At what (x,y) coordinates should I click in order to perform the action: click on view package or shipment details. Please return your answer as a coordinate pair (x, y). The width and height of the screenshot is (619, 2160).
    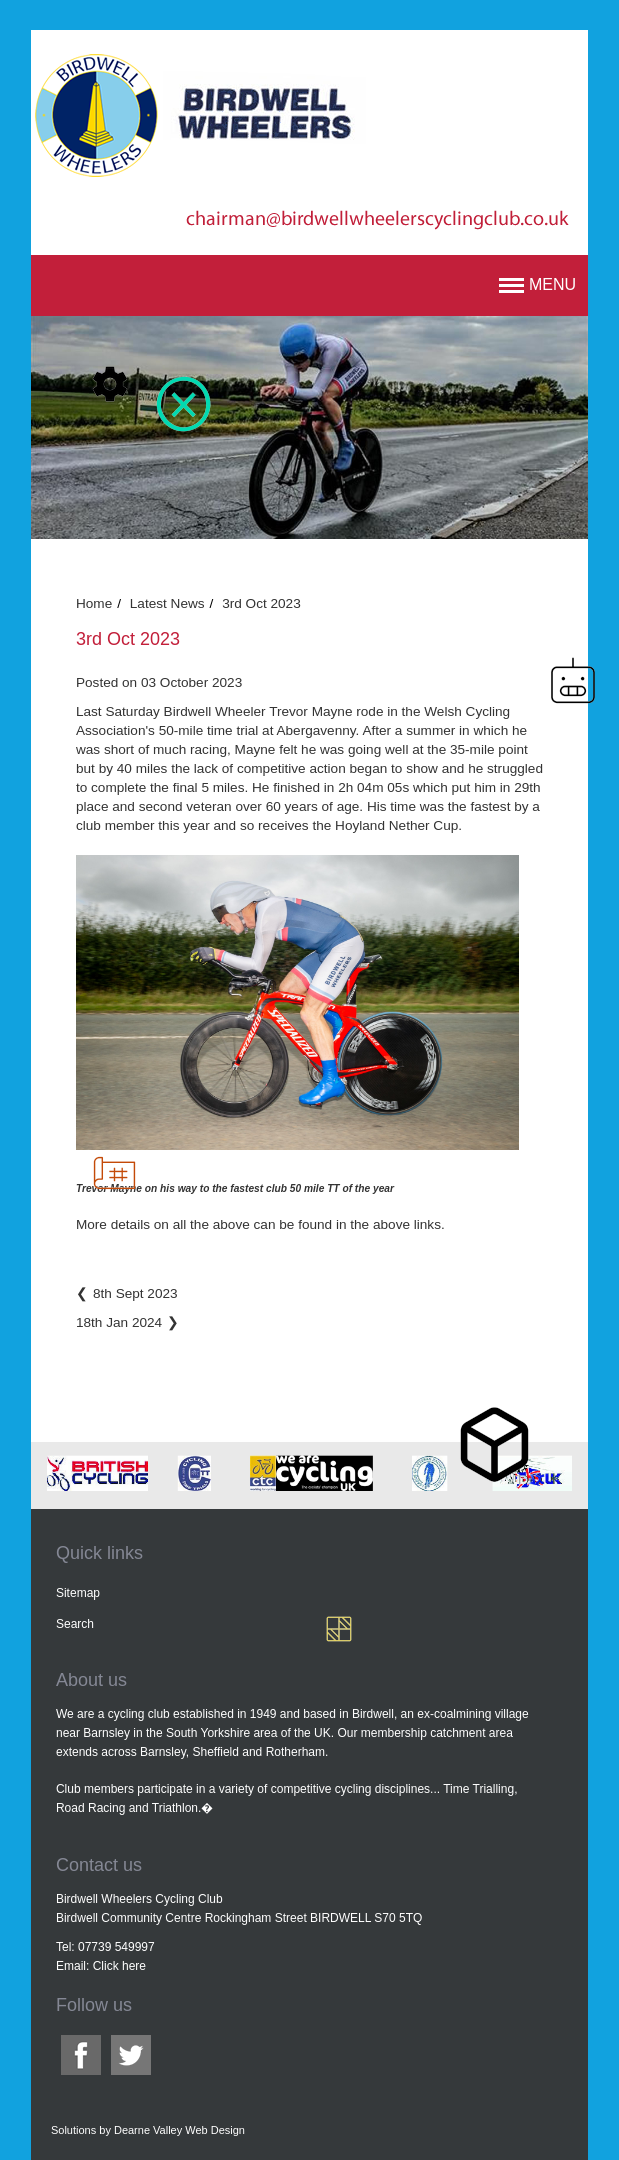
    Looking at the image, I should click on (494, 1444).